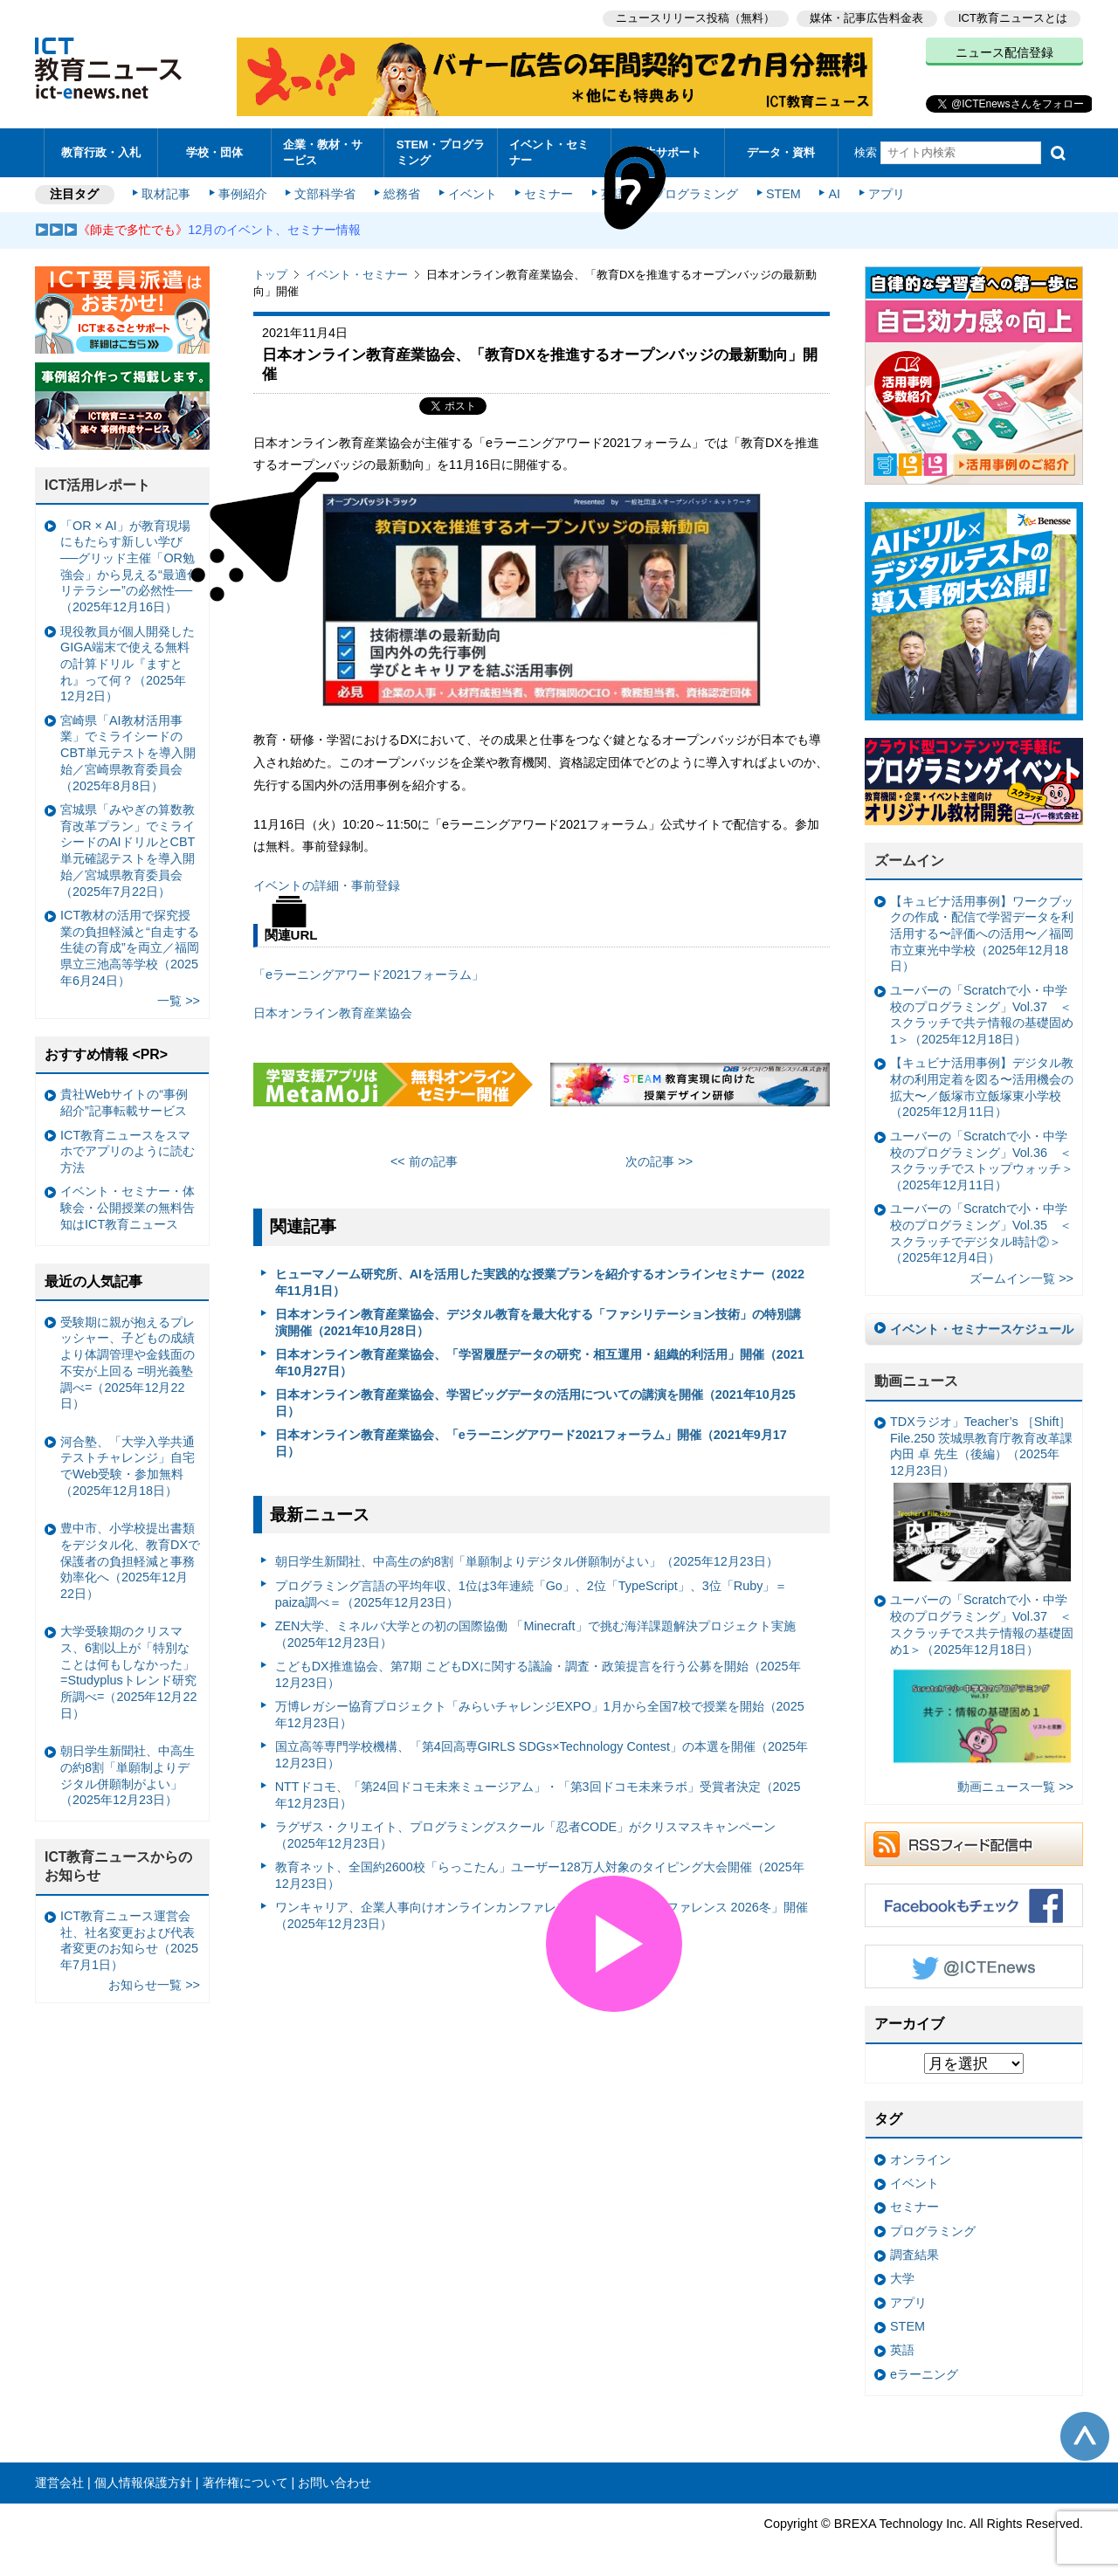 The image size is (1118, 2576). What do you see at coordinates (262, 529) in the screenshot?
I see `filter or sort content` at bounding box center [262, 529].